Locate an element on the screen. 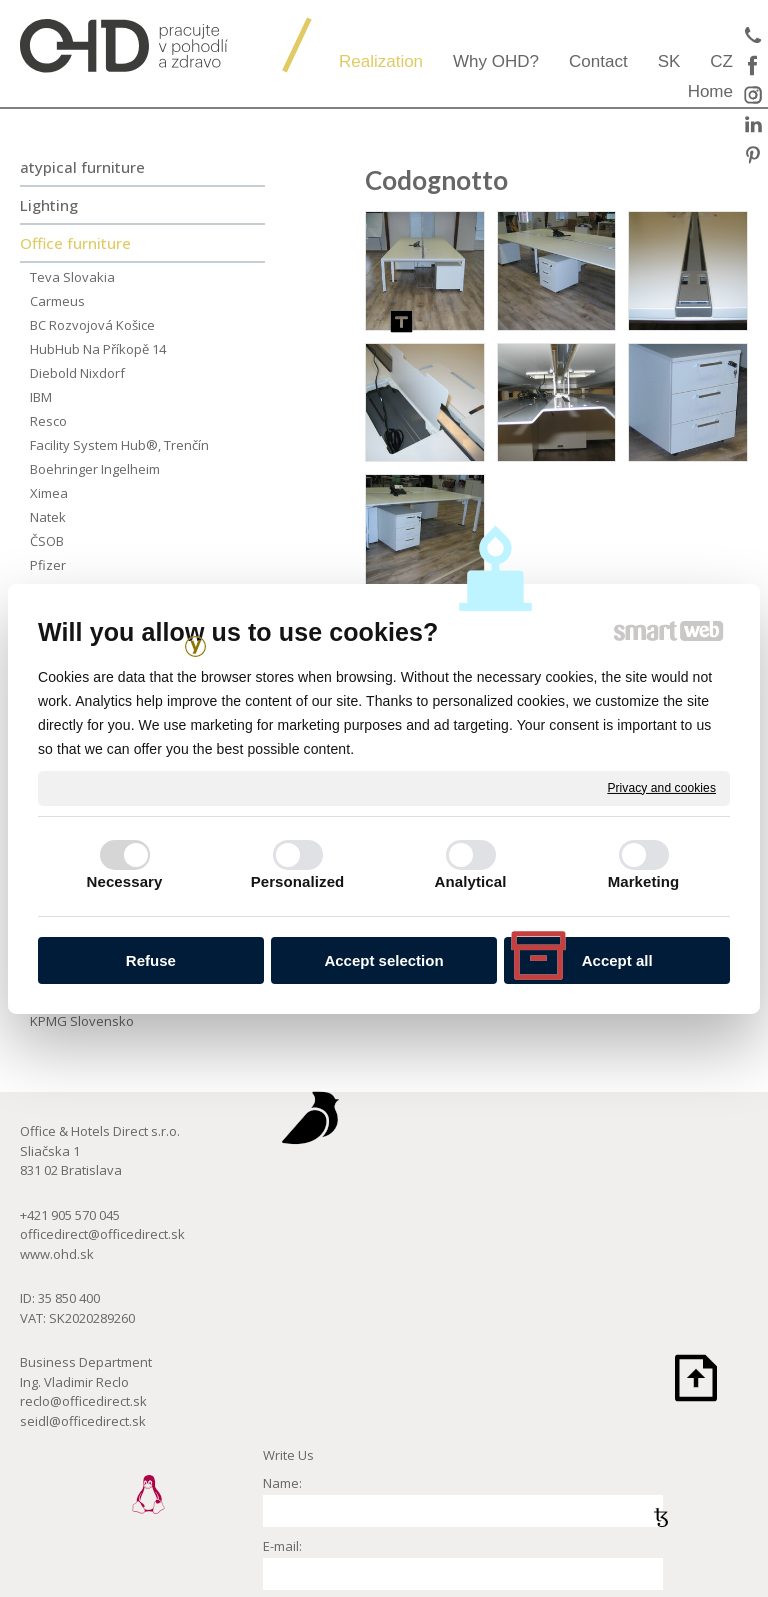 The width and height of the screenshot is (768, 1597). archive this item is located at coordinates (538, 955).